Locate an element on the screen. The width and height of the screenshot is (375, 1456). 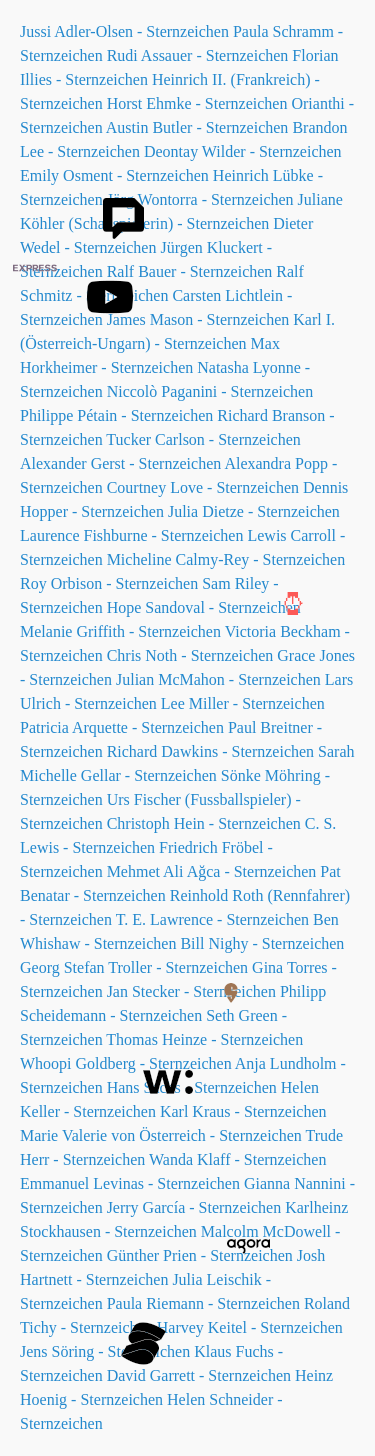
open Google Chat is located at coordinates (123, 218).